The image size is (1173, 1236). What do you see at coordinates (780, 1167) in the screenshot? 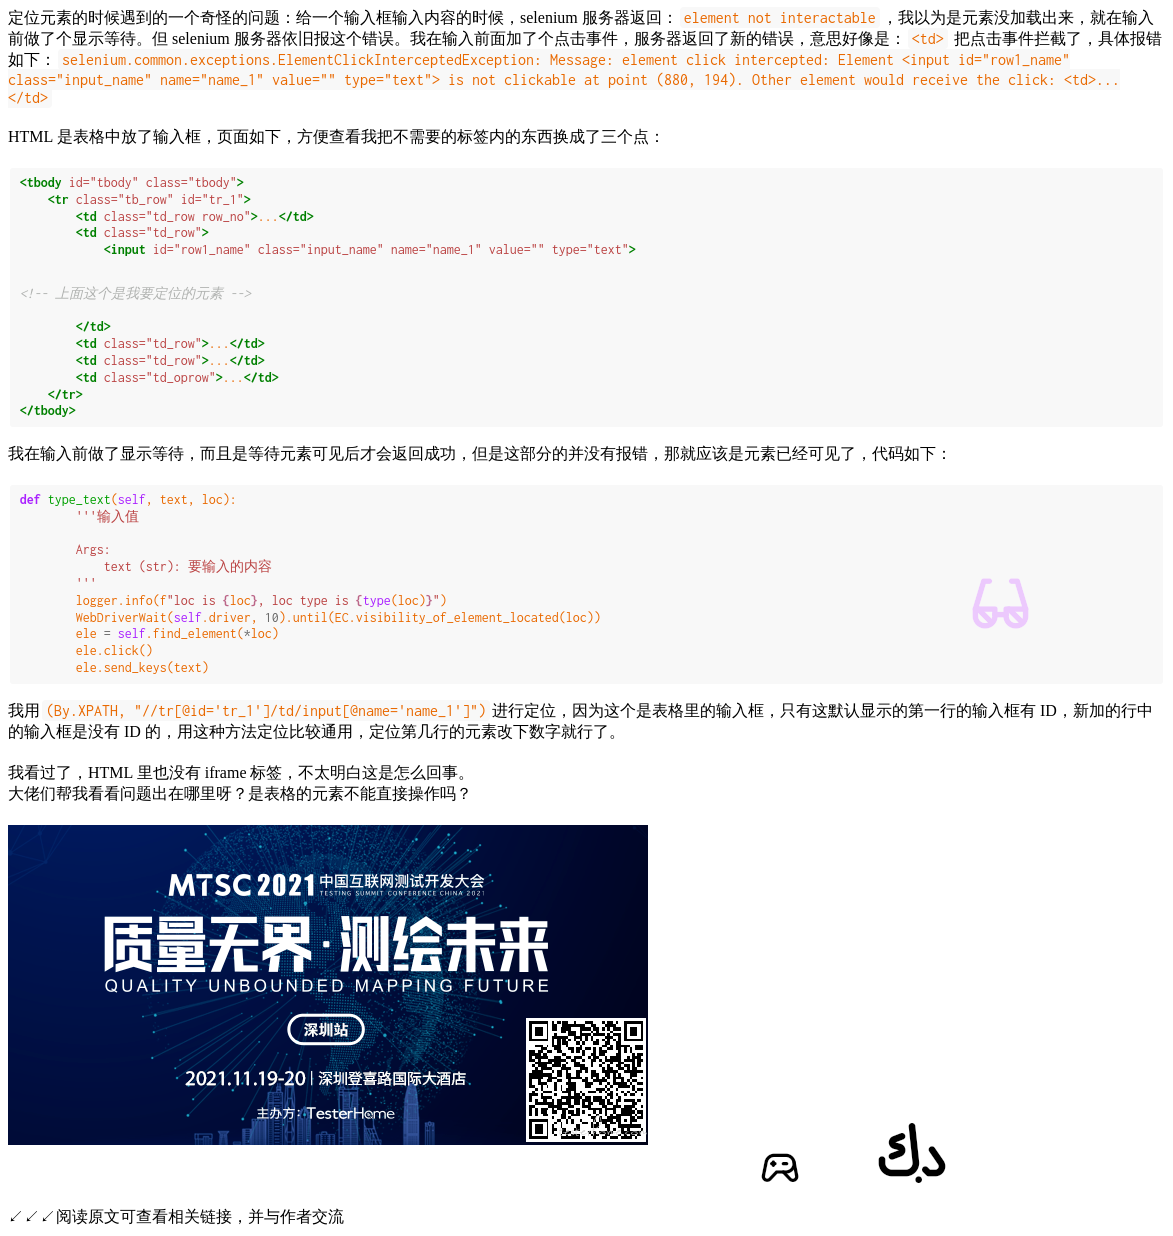
I see `access gaming features or settings` at bounding box center [780, 1167].